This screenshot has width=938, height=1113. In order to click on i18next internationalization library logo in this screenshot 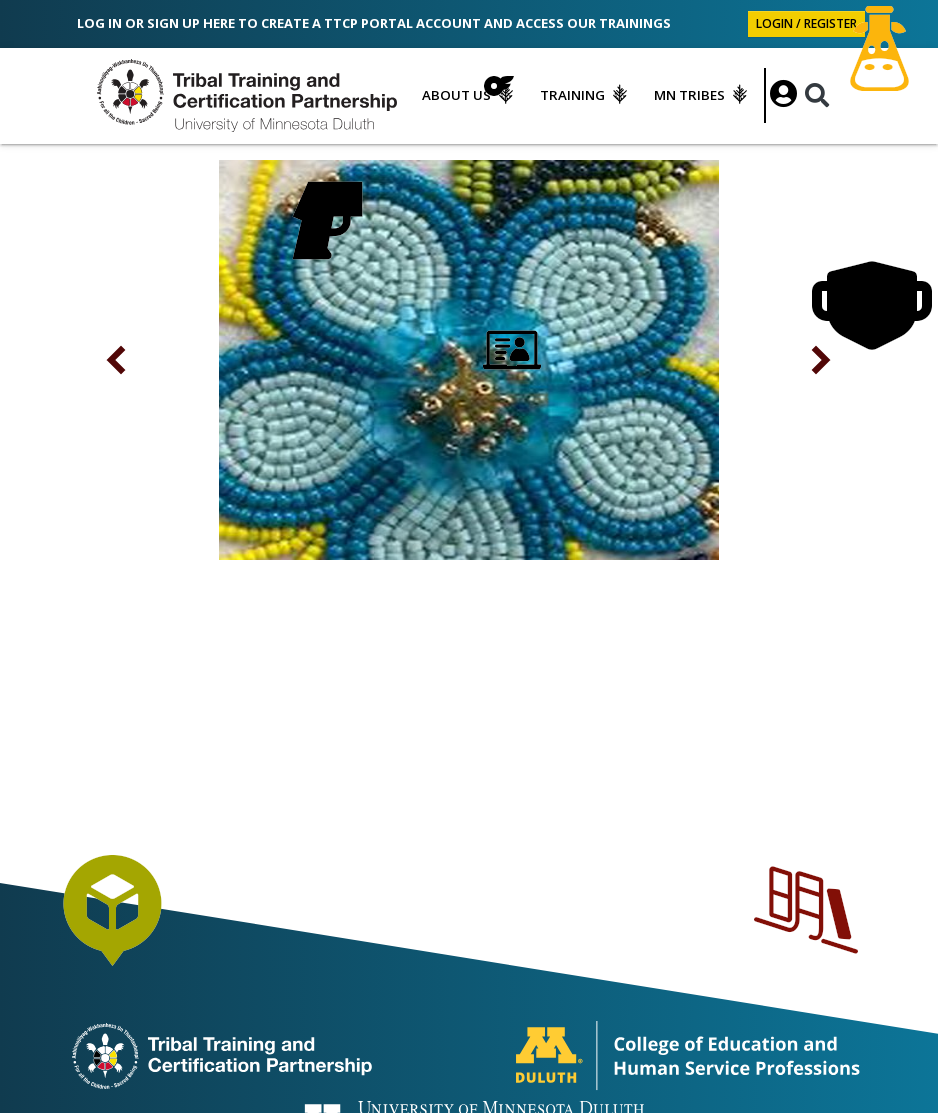, I will do `click(879, 48)`.